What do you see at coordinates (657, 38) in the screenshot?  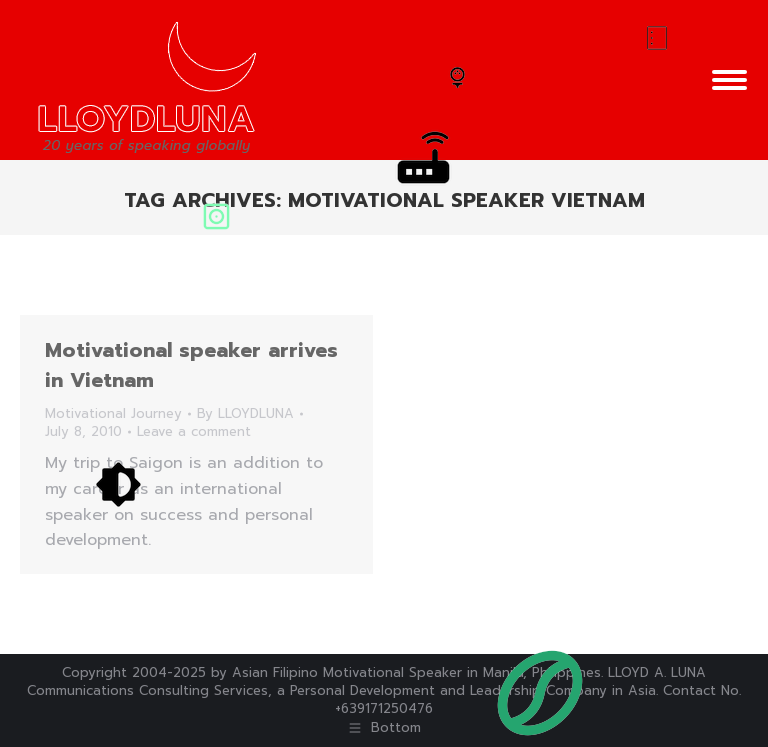 I see `view screenplay or script documents` at bounding box center [657, 38].